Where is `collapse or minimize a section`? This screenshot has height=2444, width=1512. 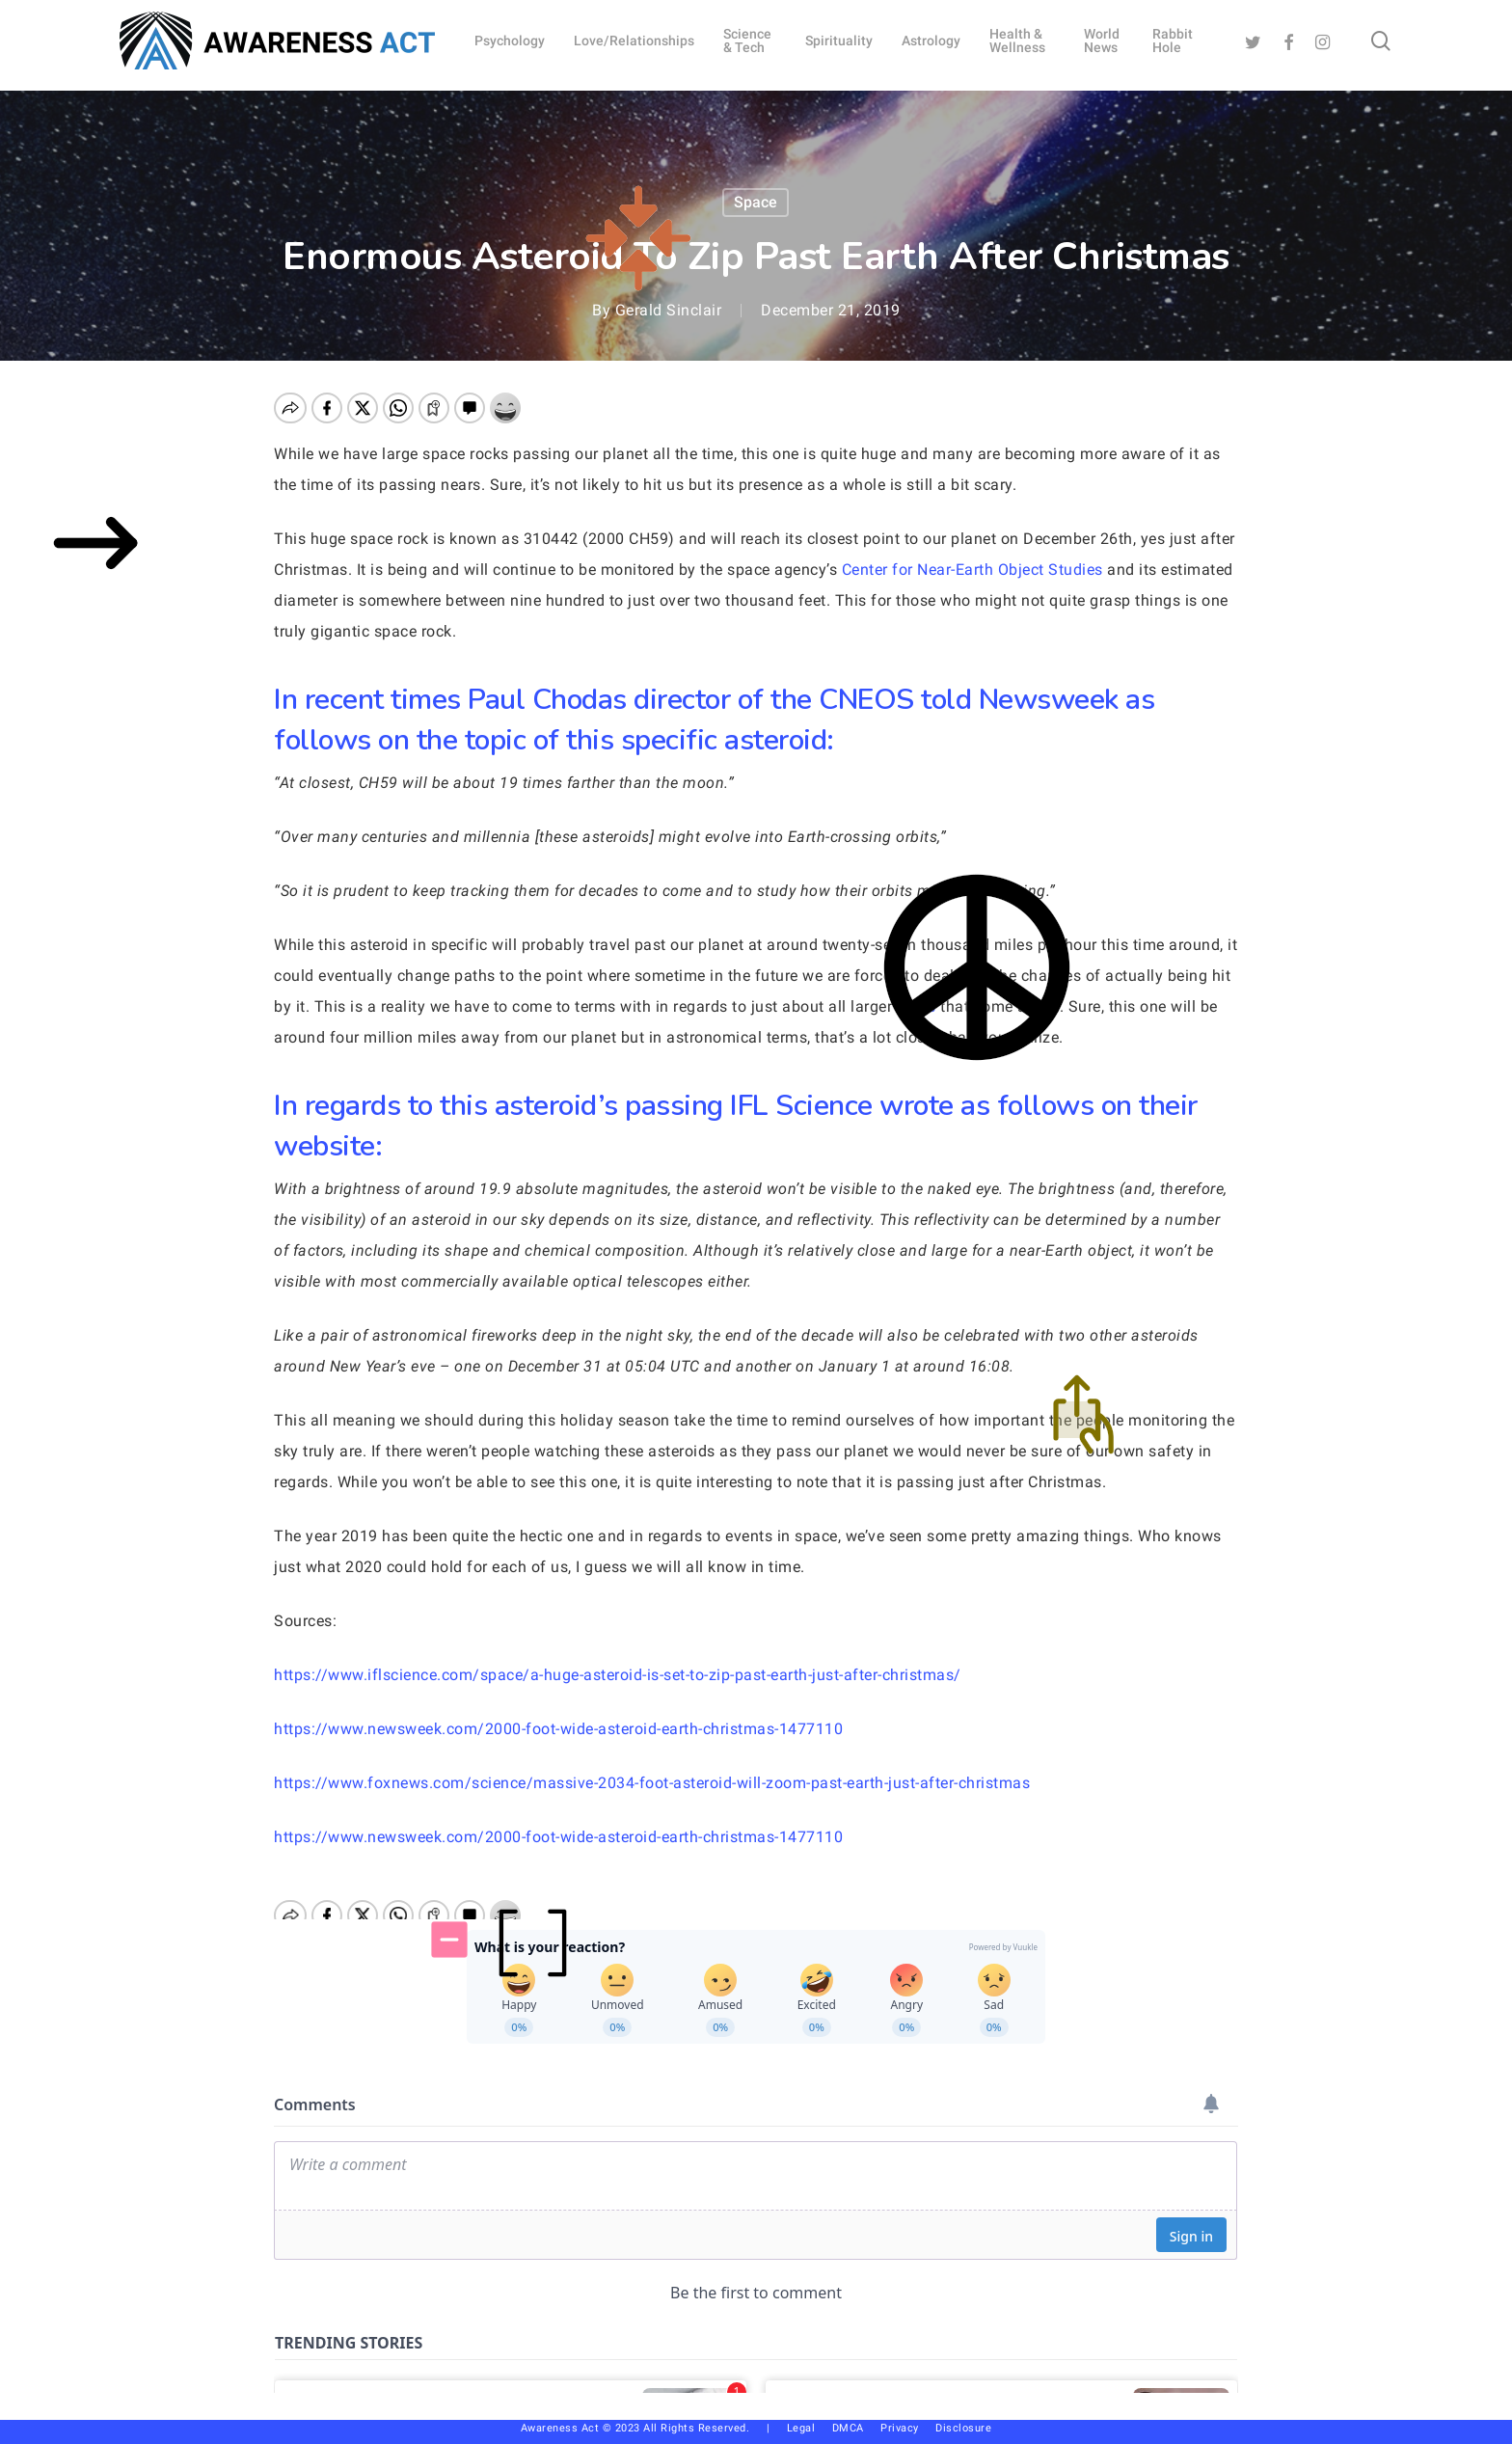
collapse or minimize a section is located at coordinates (449, 1940).